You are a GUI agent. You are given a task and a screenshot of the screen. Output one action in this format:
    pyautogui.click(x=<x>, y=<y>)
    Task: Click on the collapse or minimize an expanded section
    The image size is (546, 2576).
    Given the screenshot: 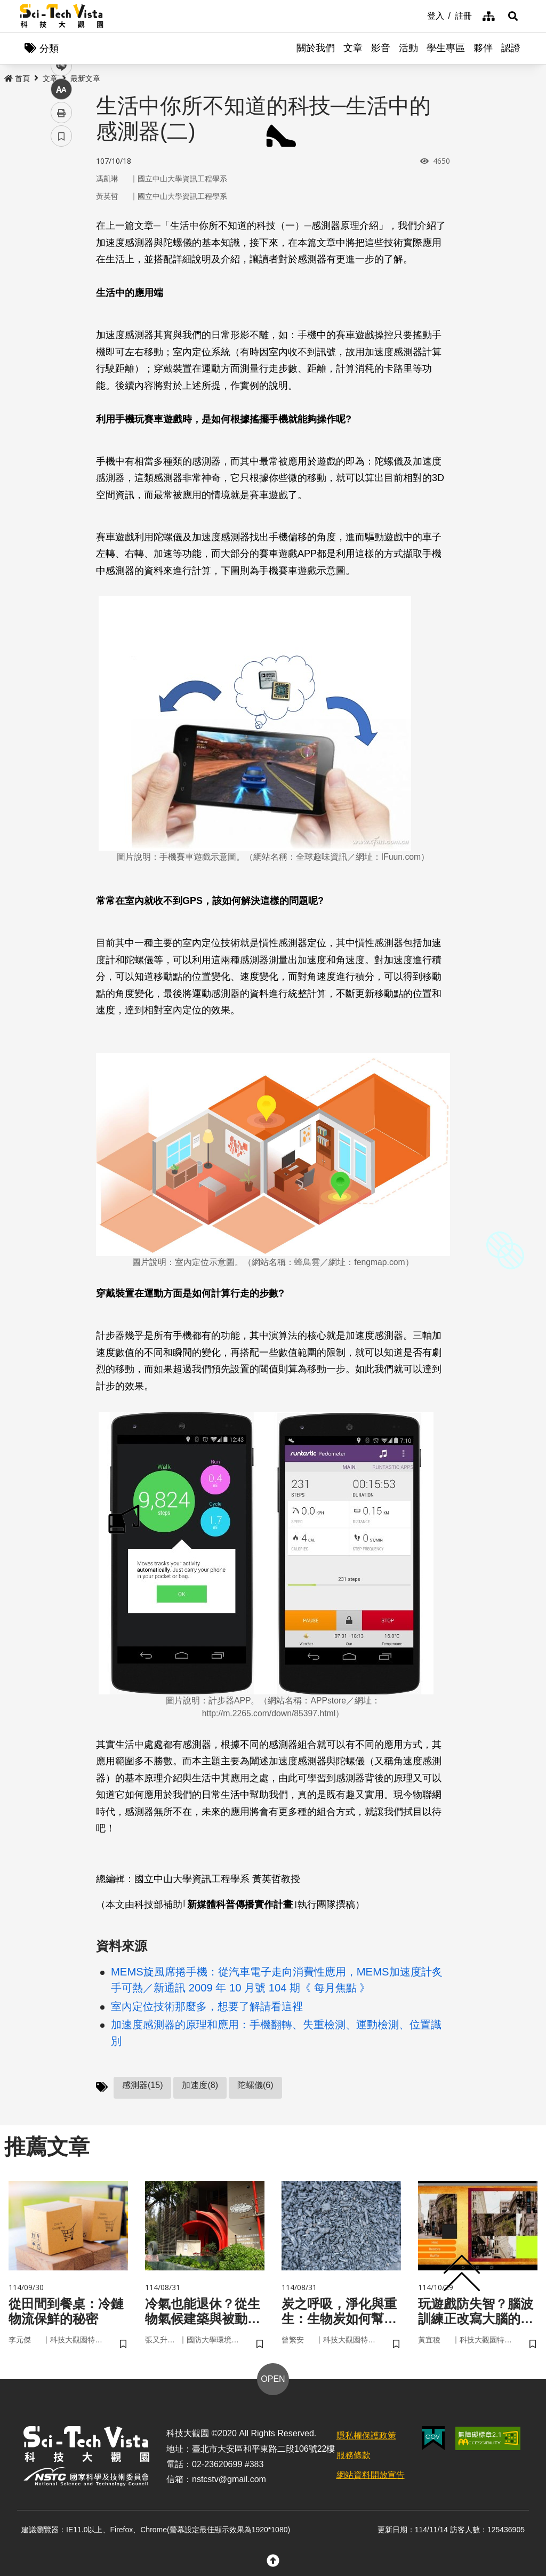 What is the action you would take?
    pyautogui.click(x=462, y=2275)
    